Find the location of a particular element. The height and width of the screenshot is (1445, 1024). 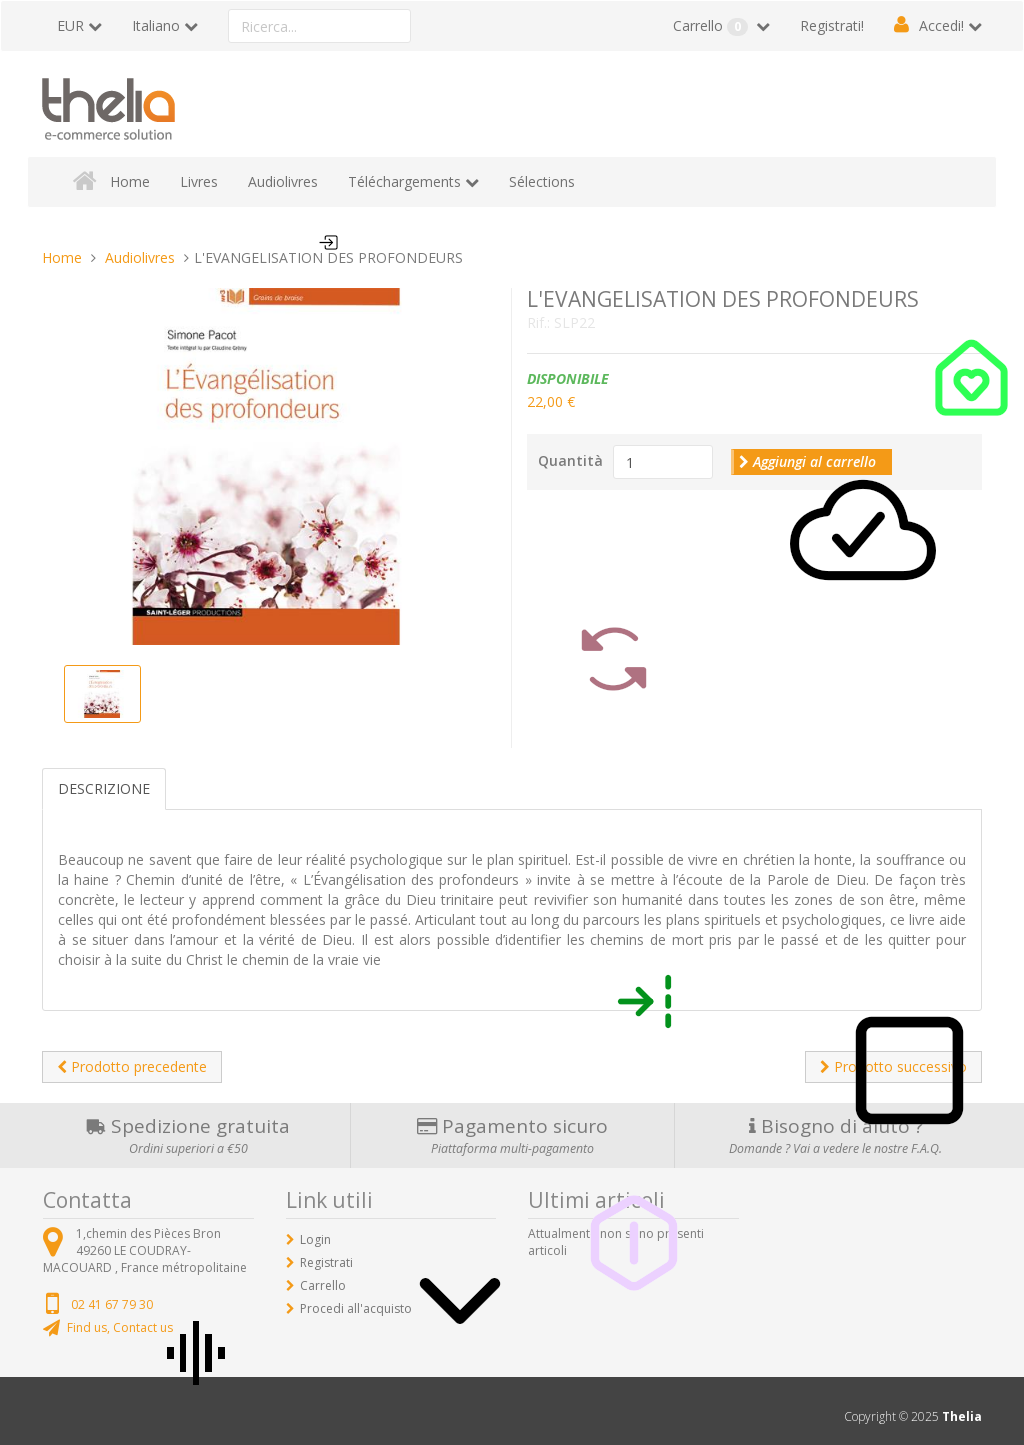

access audio equalizer settings is located at coordinates (196, 1353).